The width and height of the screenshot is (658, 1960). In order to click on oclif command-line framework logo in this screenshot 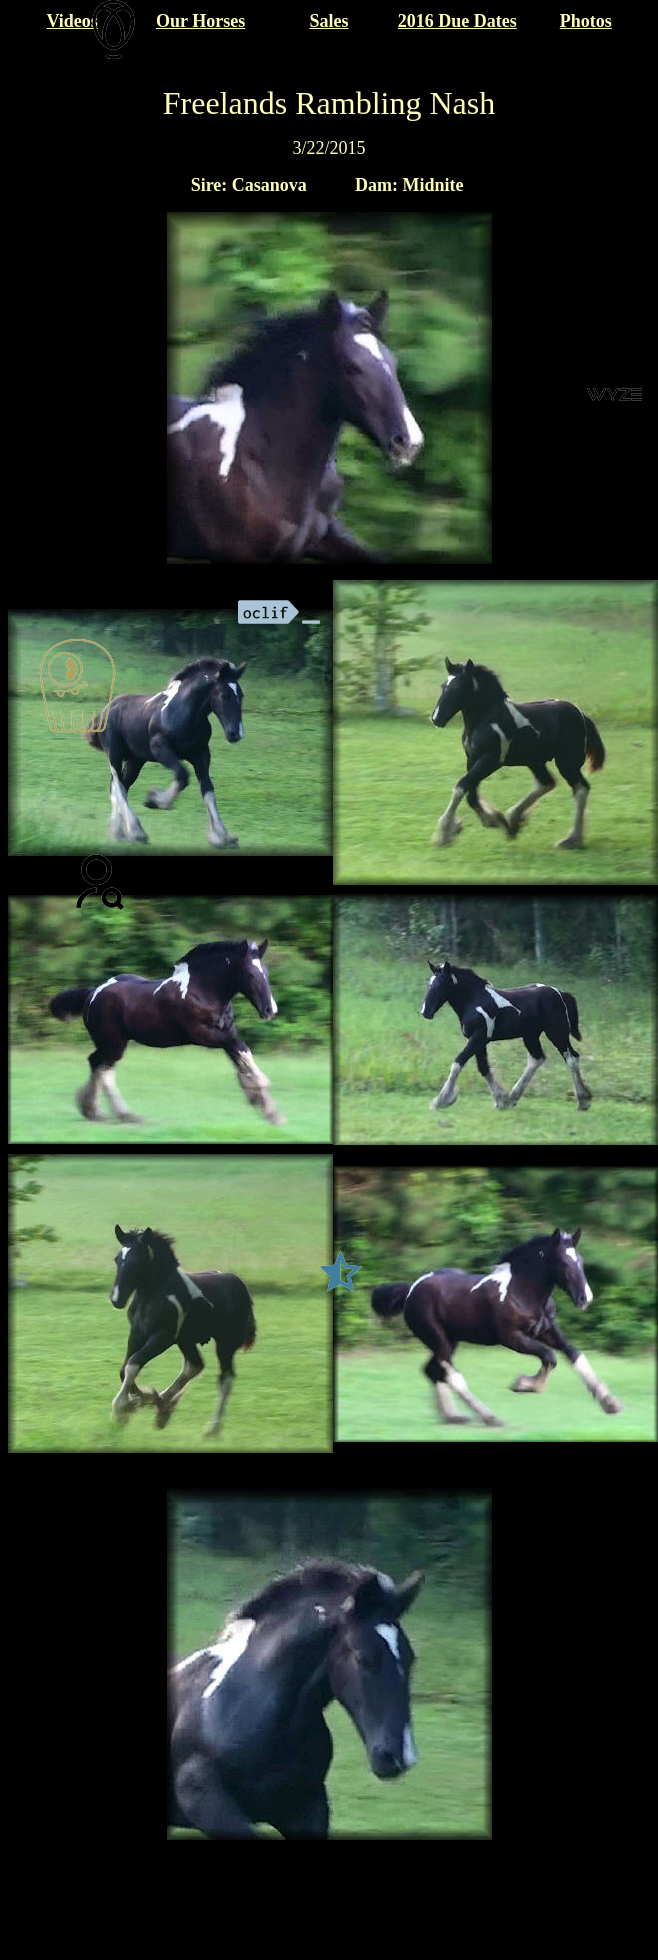, I will do `click(279, 612)`.